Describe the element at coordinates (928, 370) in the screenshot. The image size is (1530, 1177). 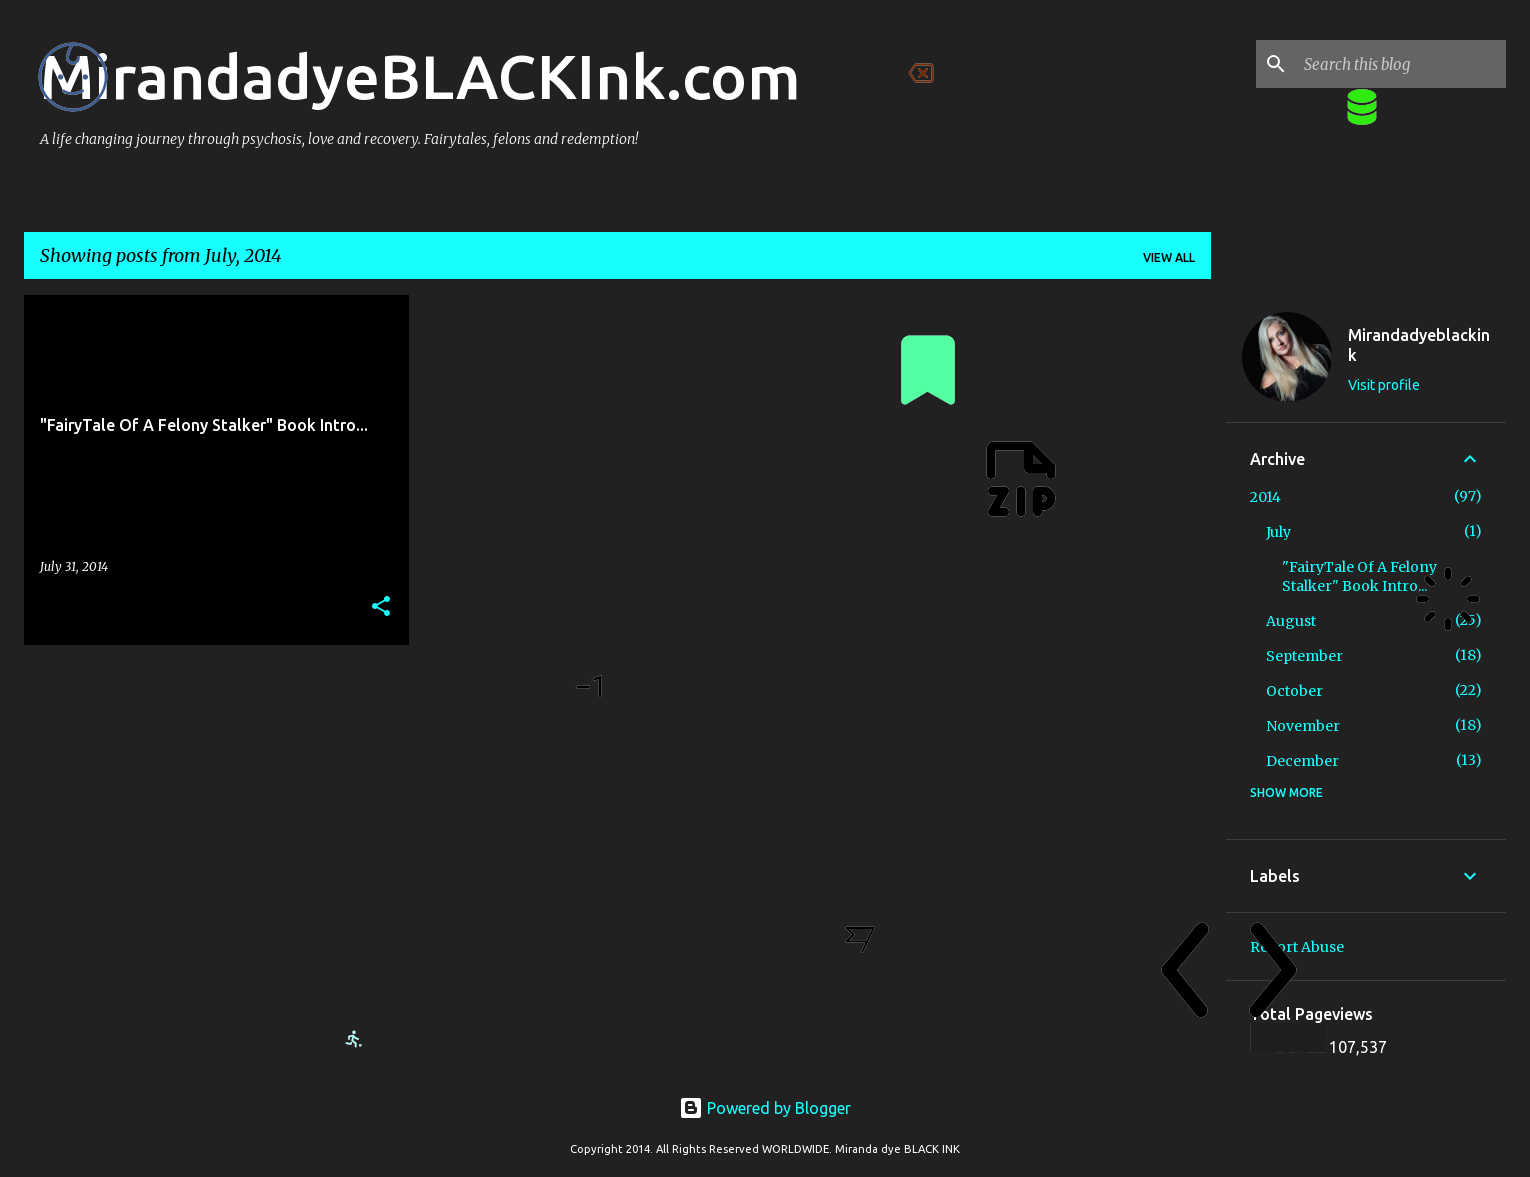
I see `save this item for later` at that location.